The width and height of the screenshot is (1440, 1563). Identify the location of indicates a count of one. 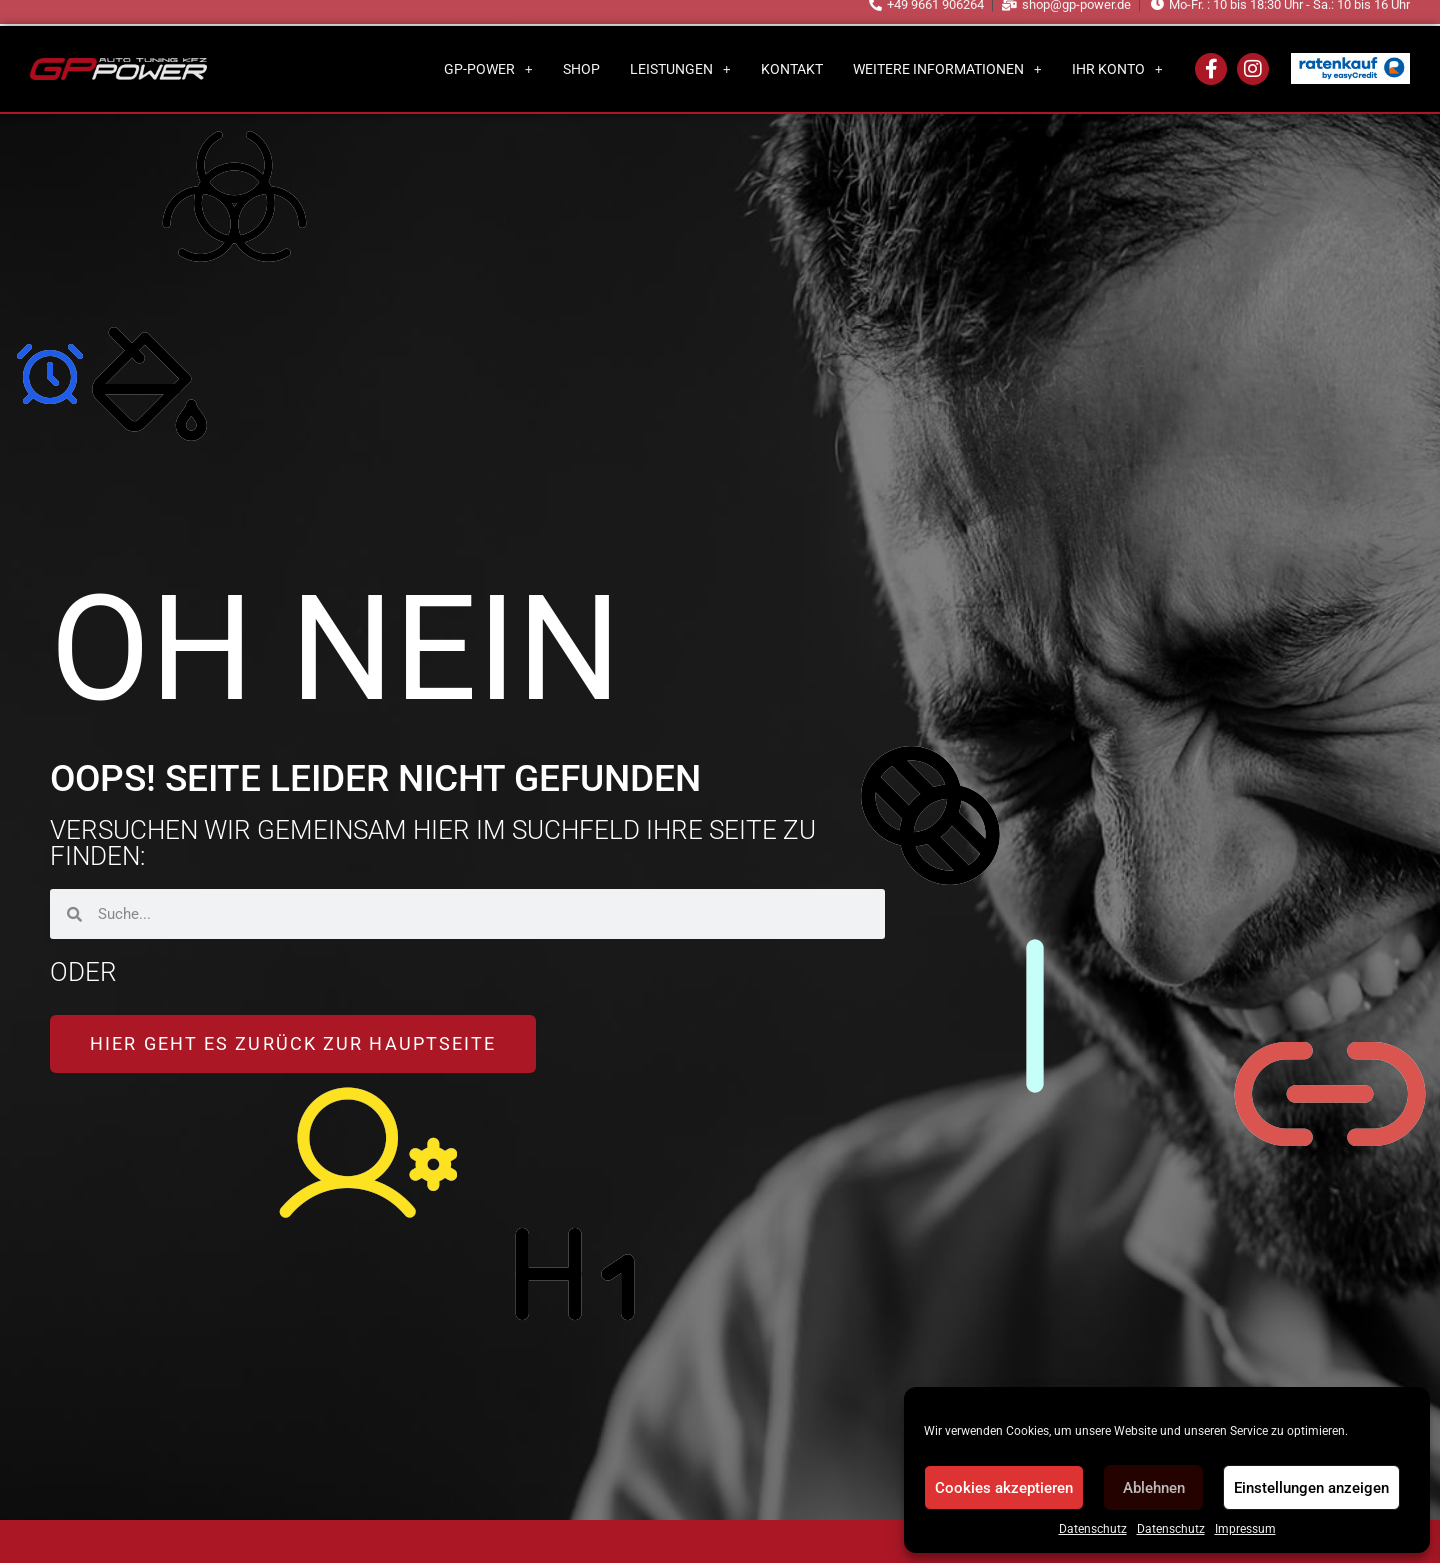
(1103, 1016).